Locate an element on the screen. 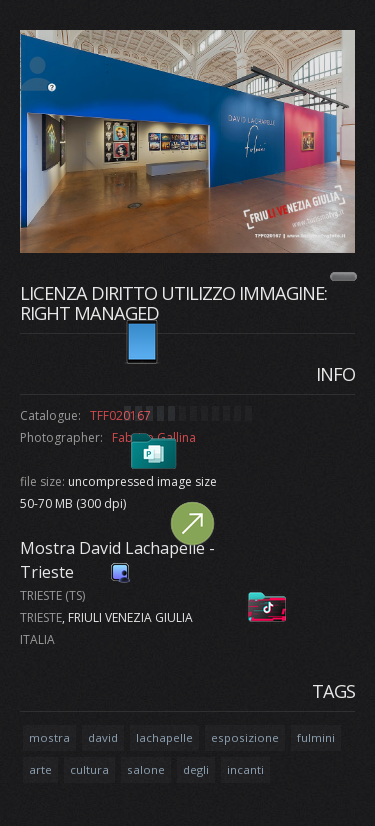 This screenshot has height=826, width=375. indicates a symbolic link or shortcut to another file is located at coordinates (192, 523).